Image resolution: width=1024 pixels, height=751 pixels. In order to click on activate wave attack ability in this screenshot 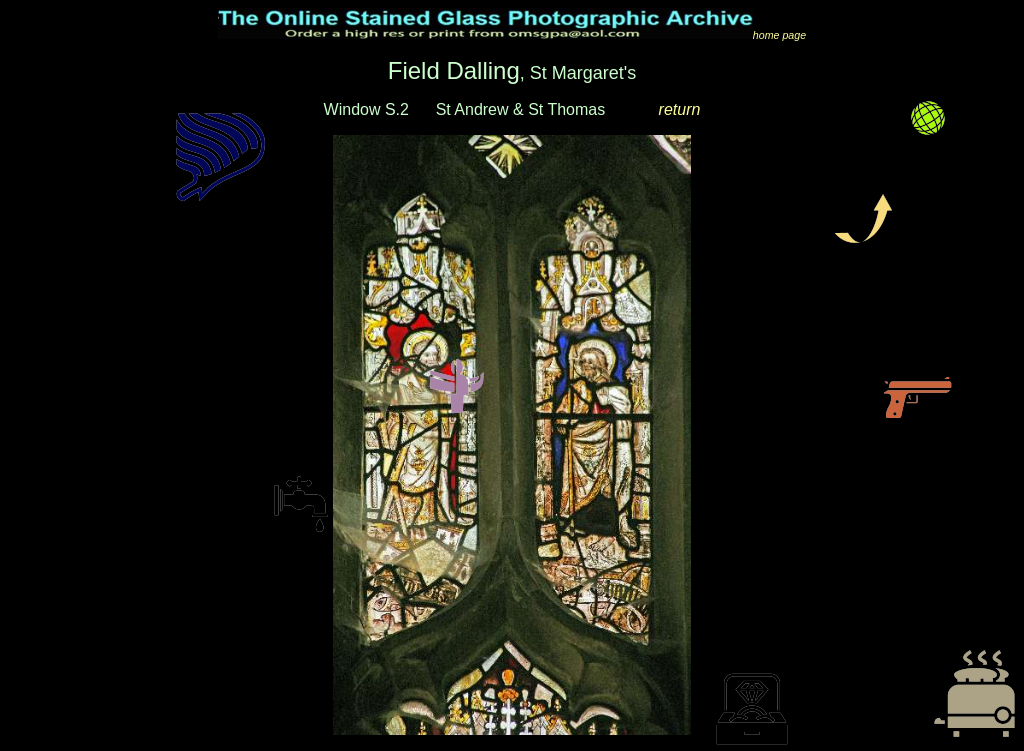, I will do `click(220, 157)`.